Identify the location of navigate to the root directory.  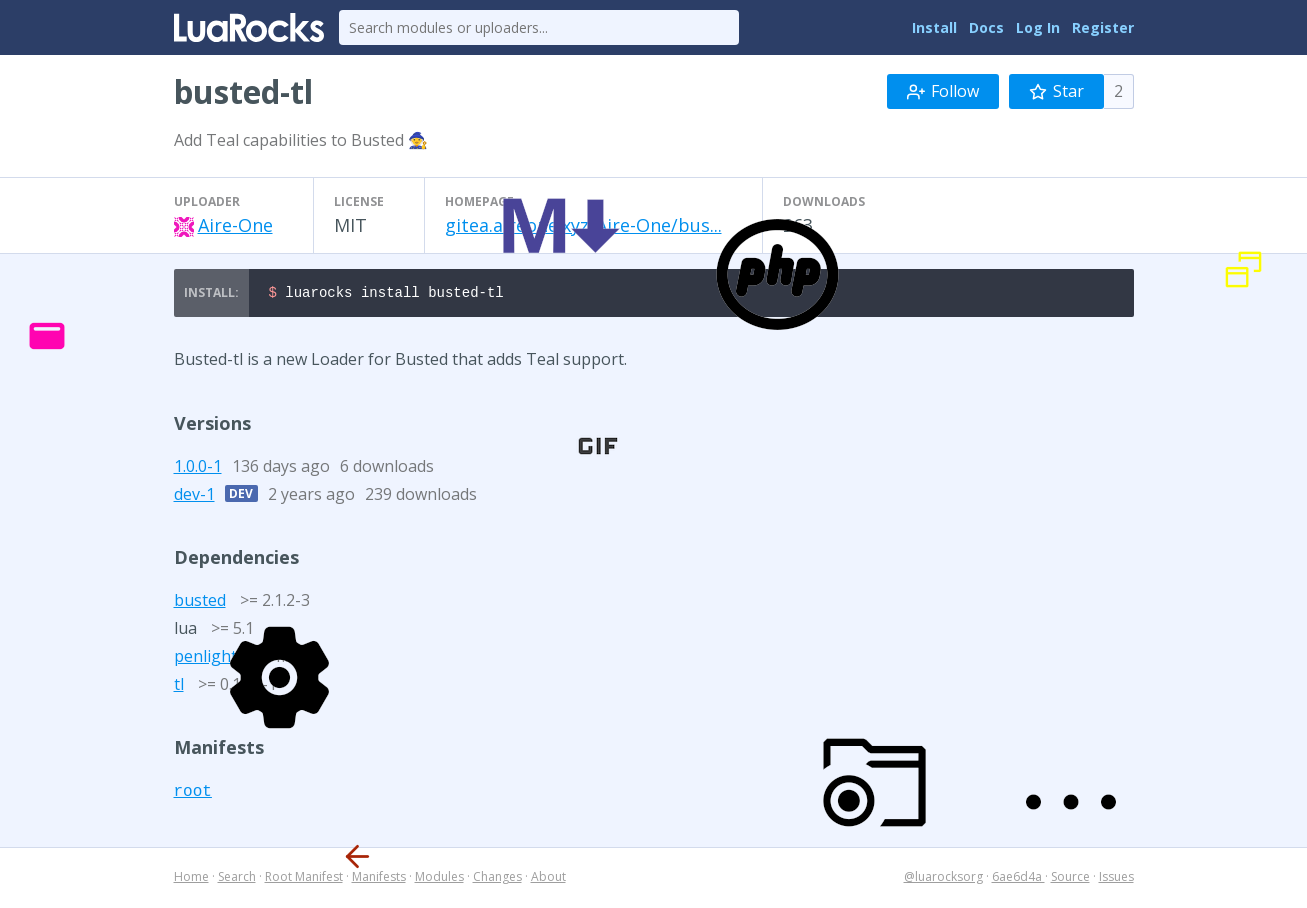
(874, 782).